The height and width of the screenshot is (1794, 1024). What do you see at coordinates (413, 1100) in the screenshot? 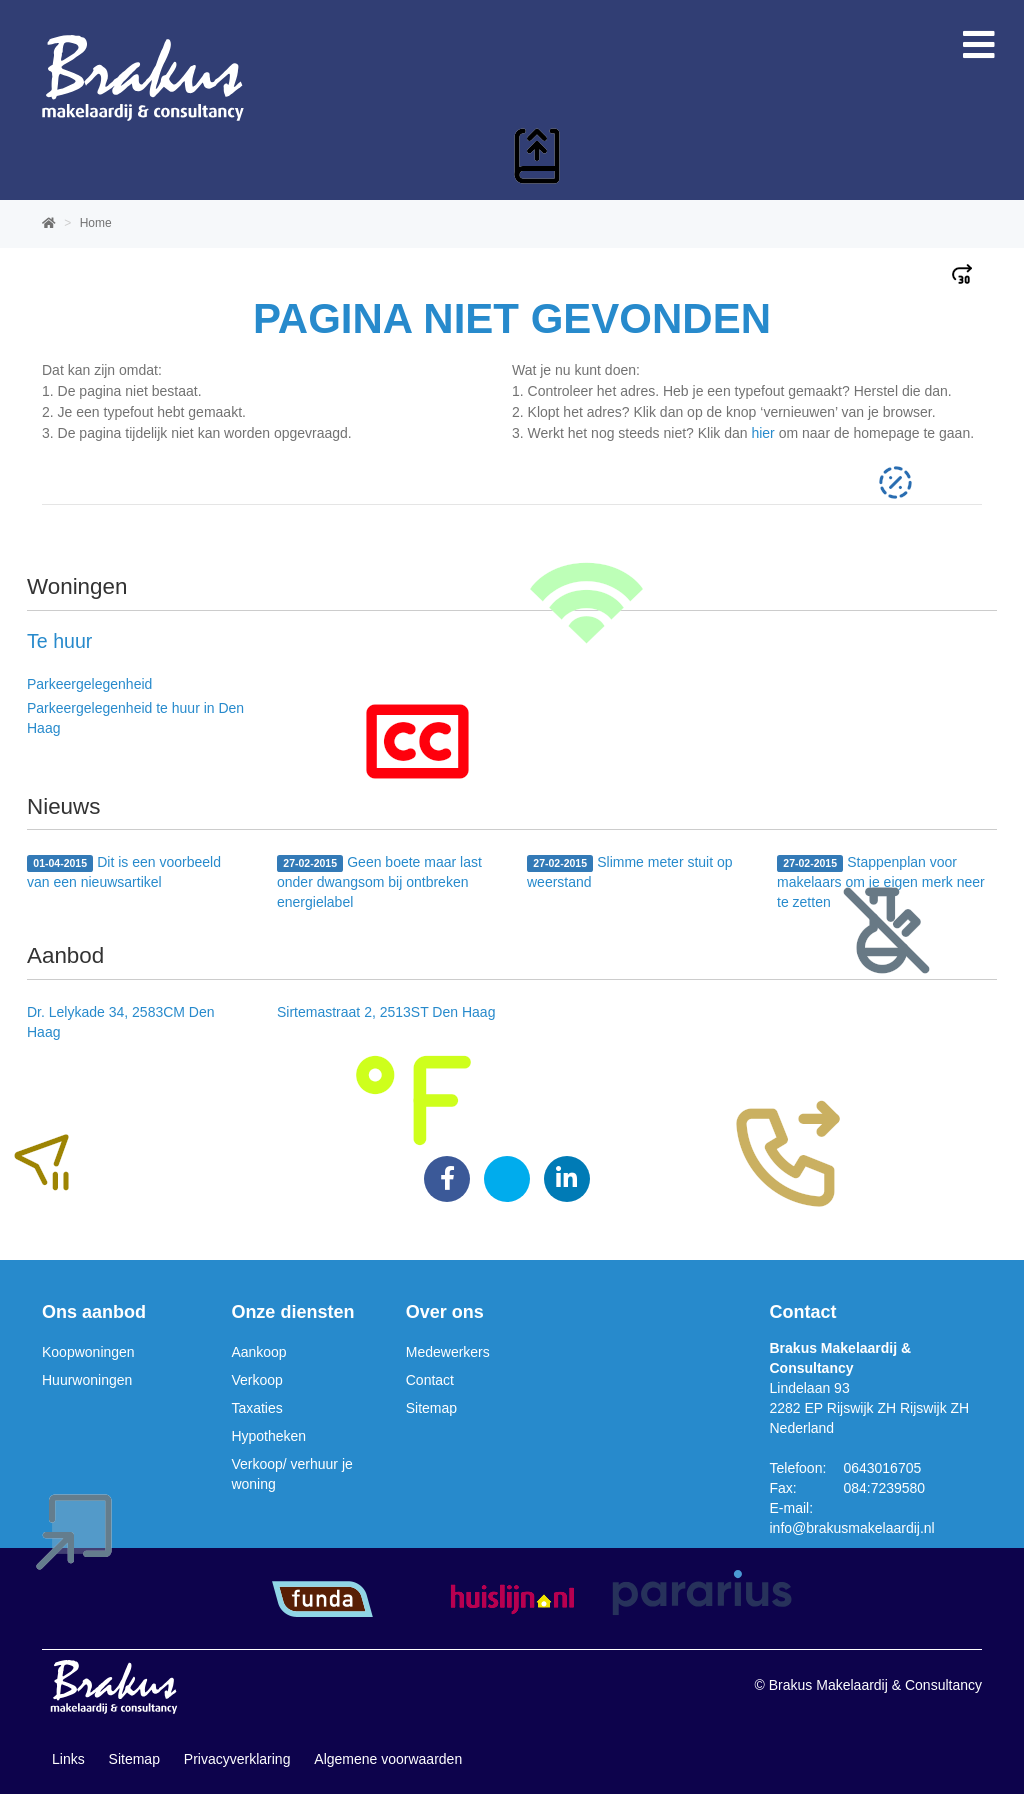
I see `display temperature in fahrenheit` at bounding box center [413, 1100].